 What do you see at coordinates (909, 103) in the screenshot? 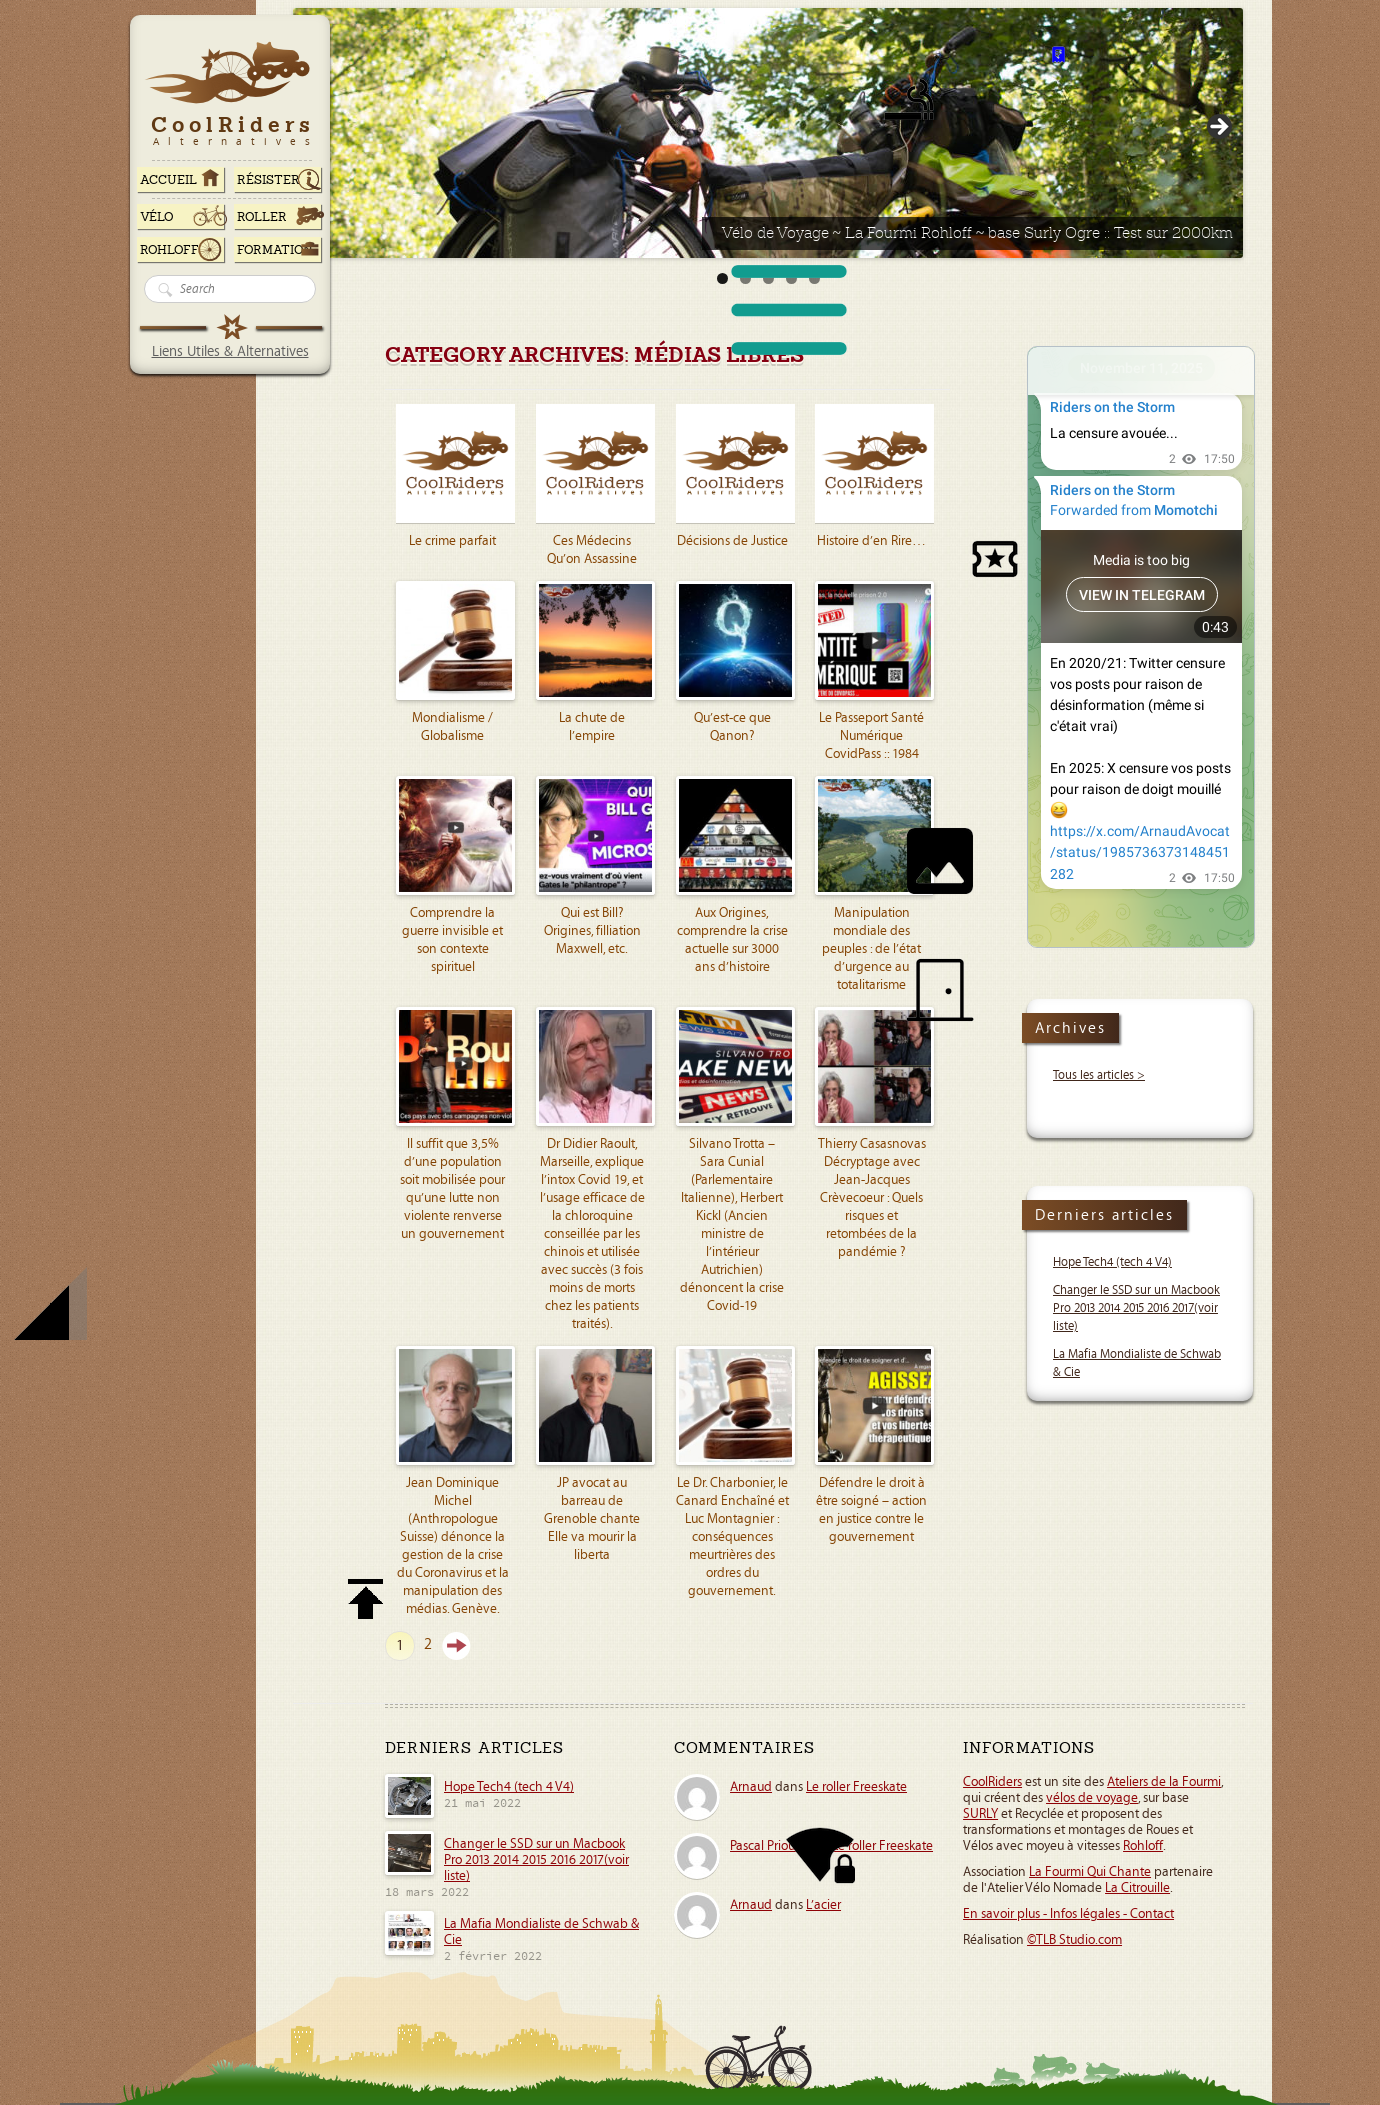
I see `indicates a smoking-permitted area` at bounding box center [909, 103].